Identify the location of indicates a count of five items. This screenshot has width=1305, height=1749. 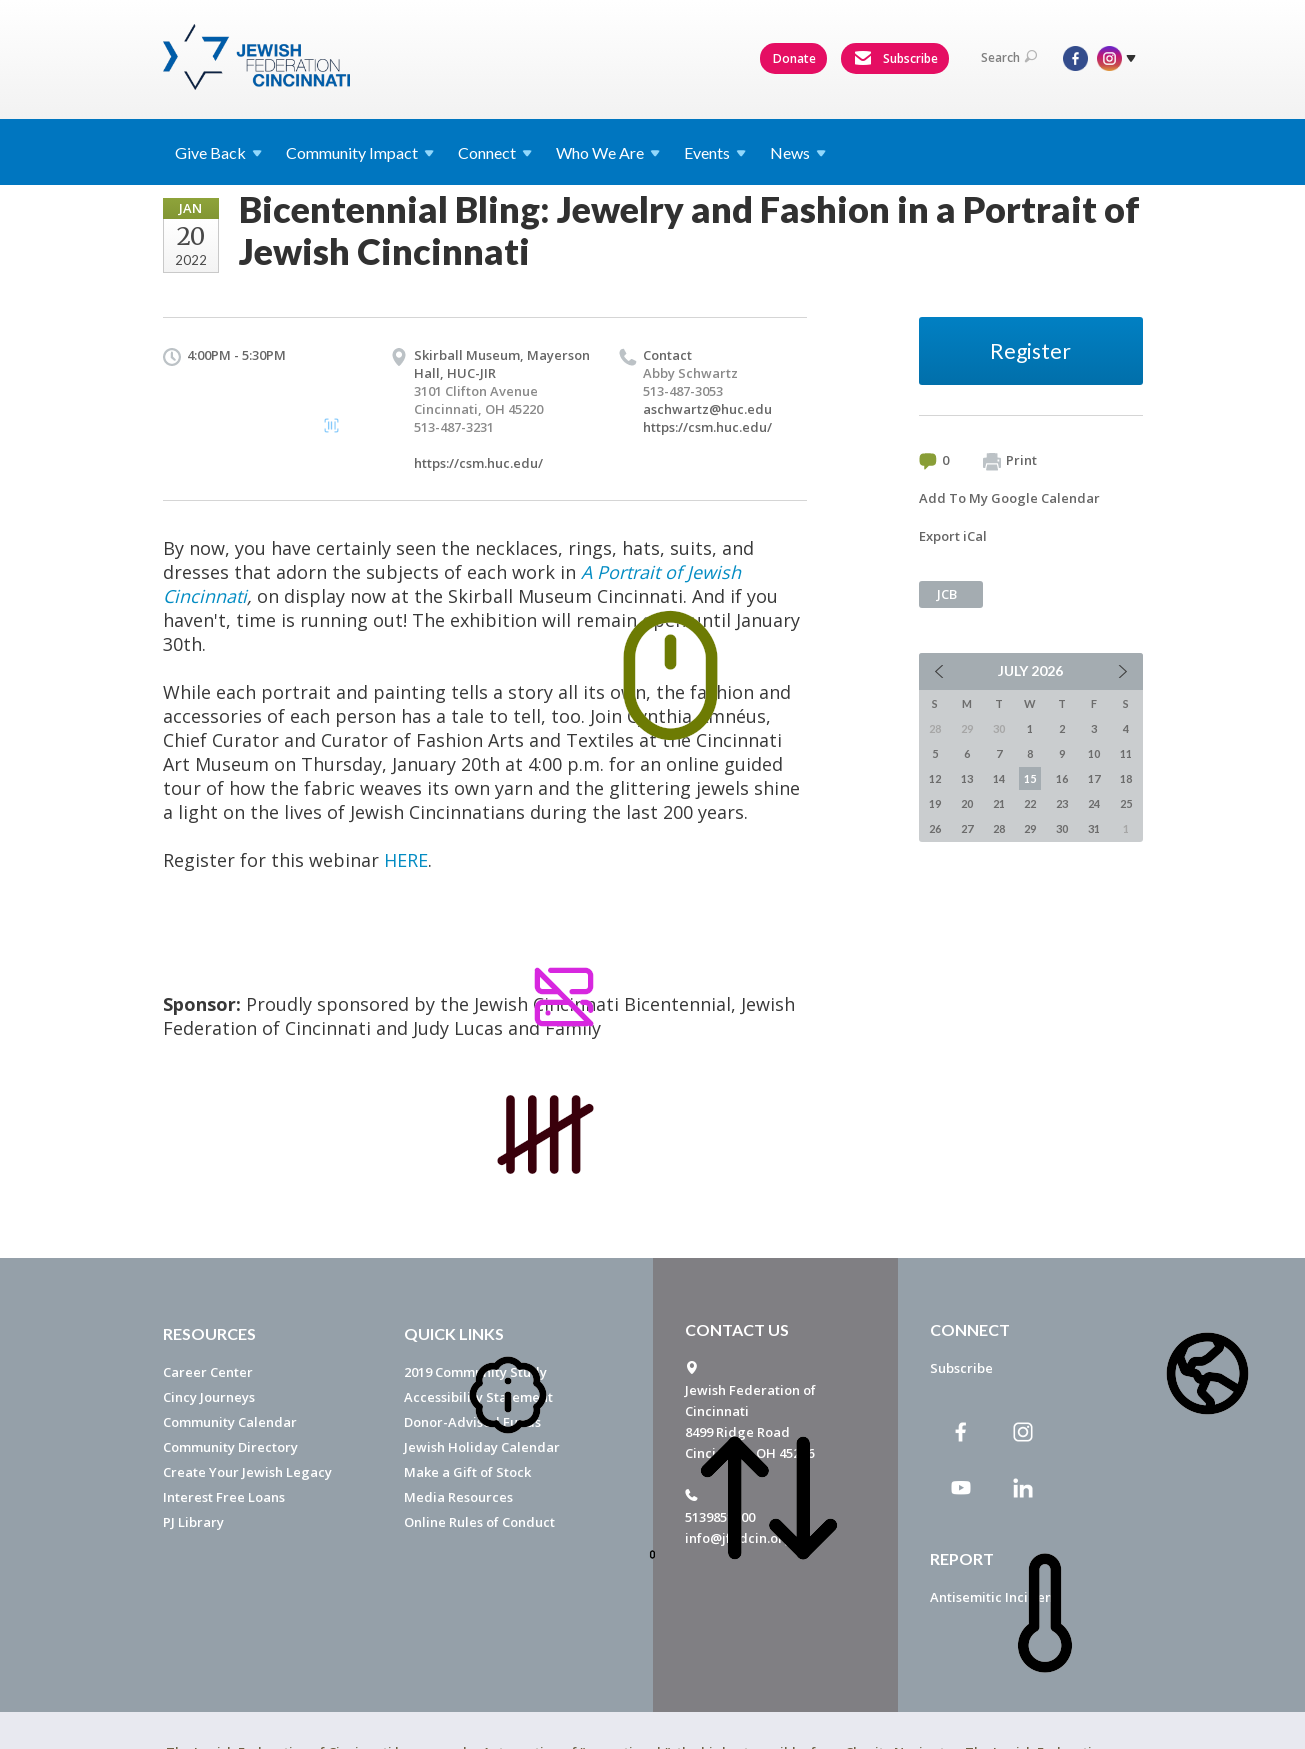
(545, 1134).